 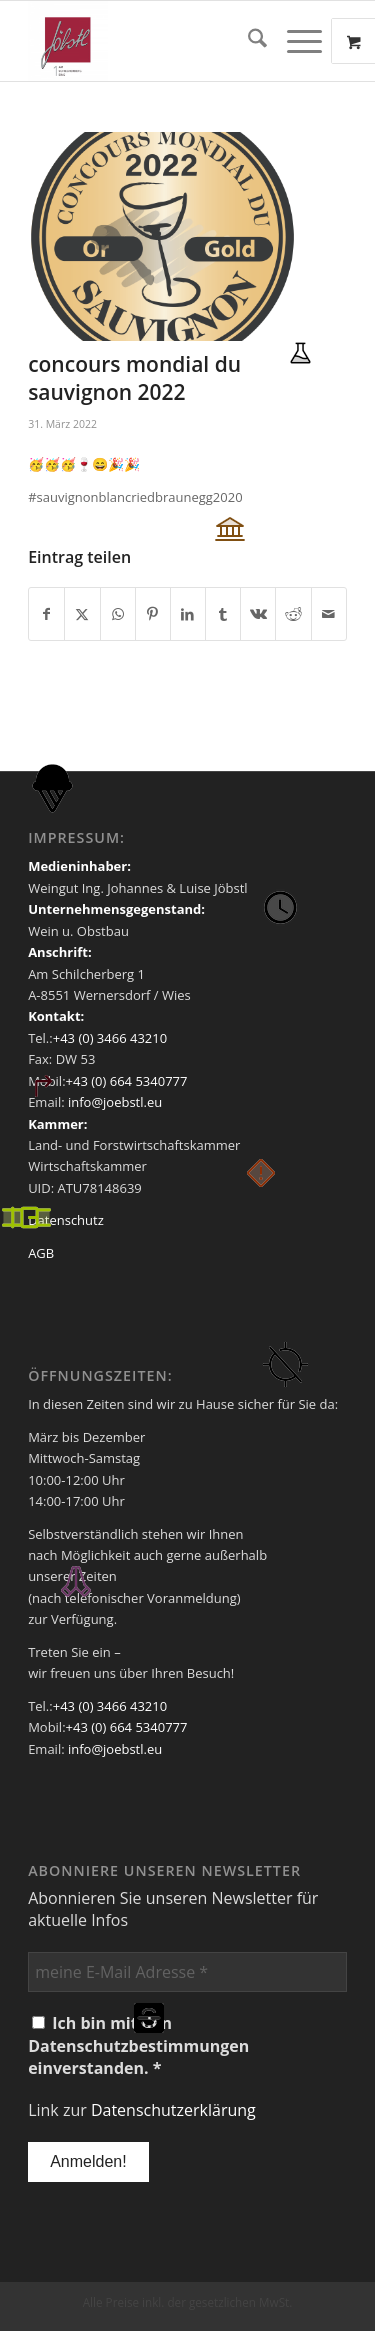 What do you see at coordinates (300, 353) in the screenshot?
I see `access lab or experimental features` at bounding box center [300, 353].